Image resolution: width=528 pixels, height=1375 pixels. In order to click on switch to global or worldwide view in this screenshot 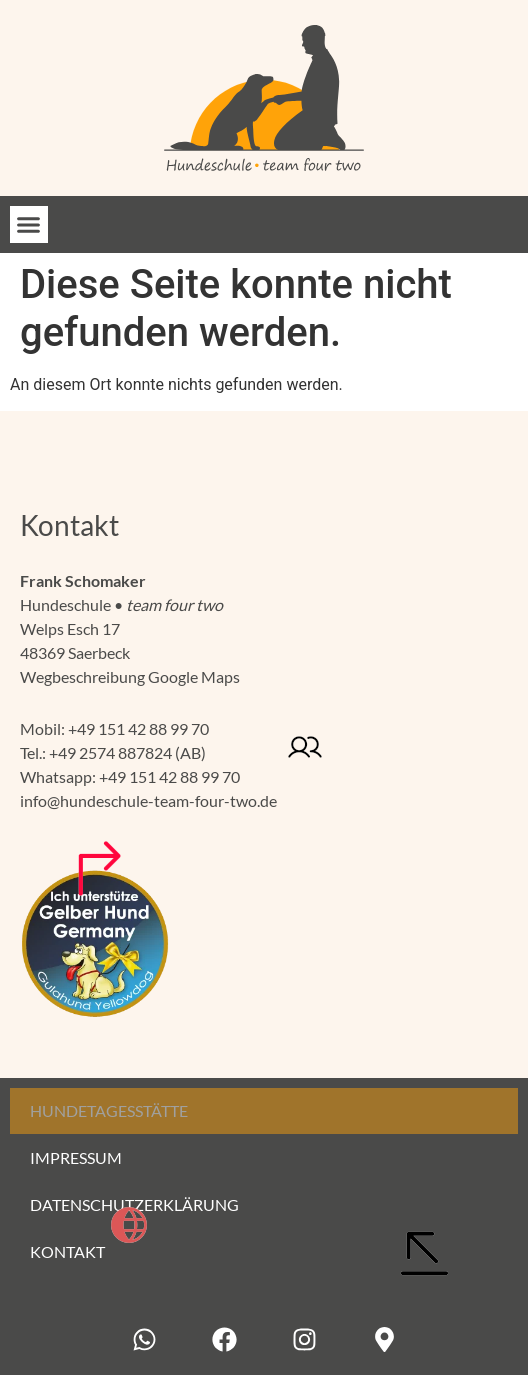, I will do `click(129, 1225)`.